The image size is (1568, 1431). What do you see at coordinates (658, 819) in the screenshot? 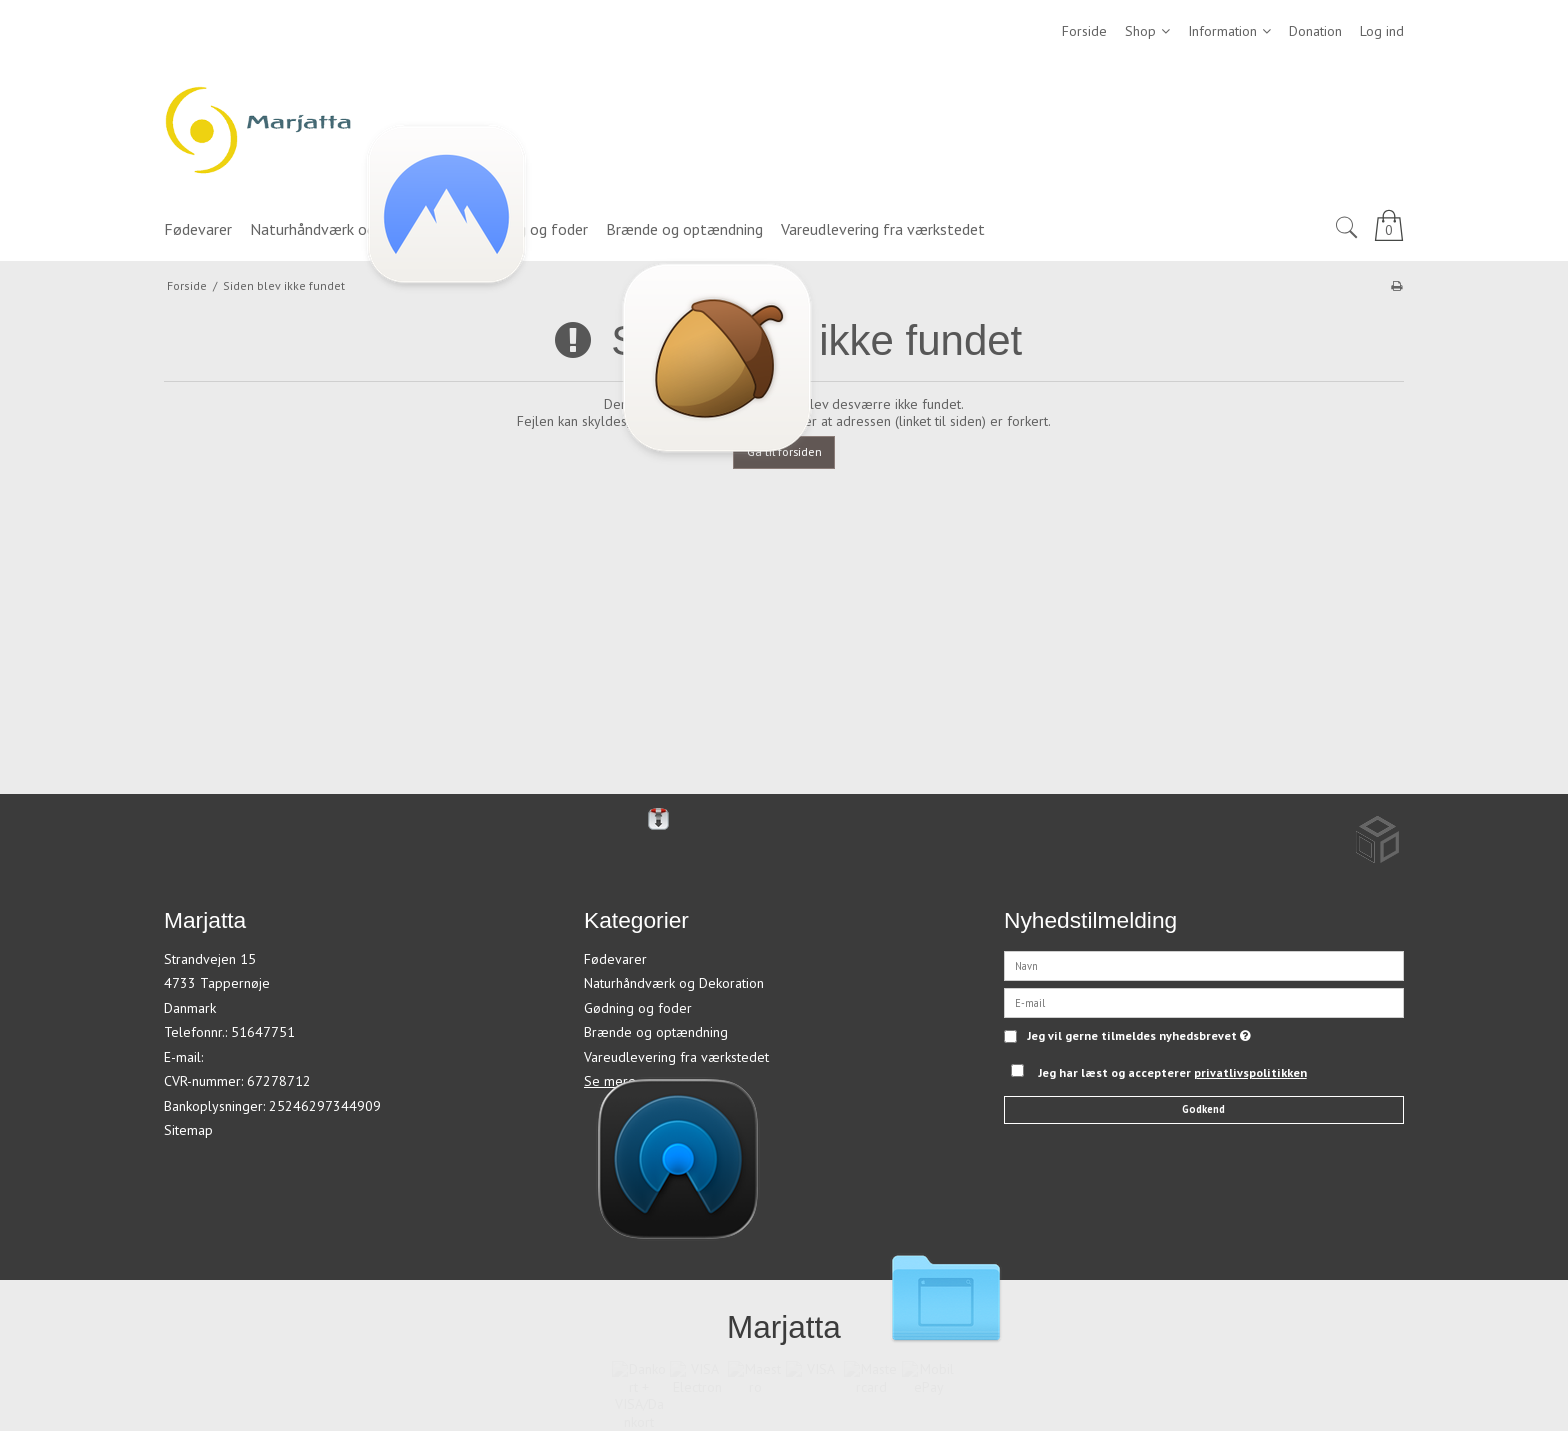
I see `open transmission torrent client` at bounding box center [658, 819].